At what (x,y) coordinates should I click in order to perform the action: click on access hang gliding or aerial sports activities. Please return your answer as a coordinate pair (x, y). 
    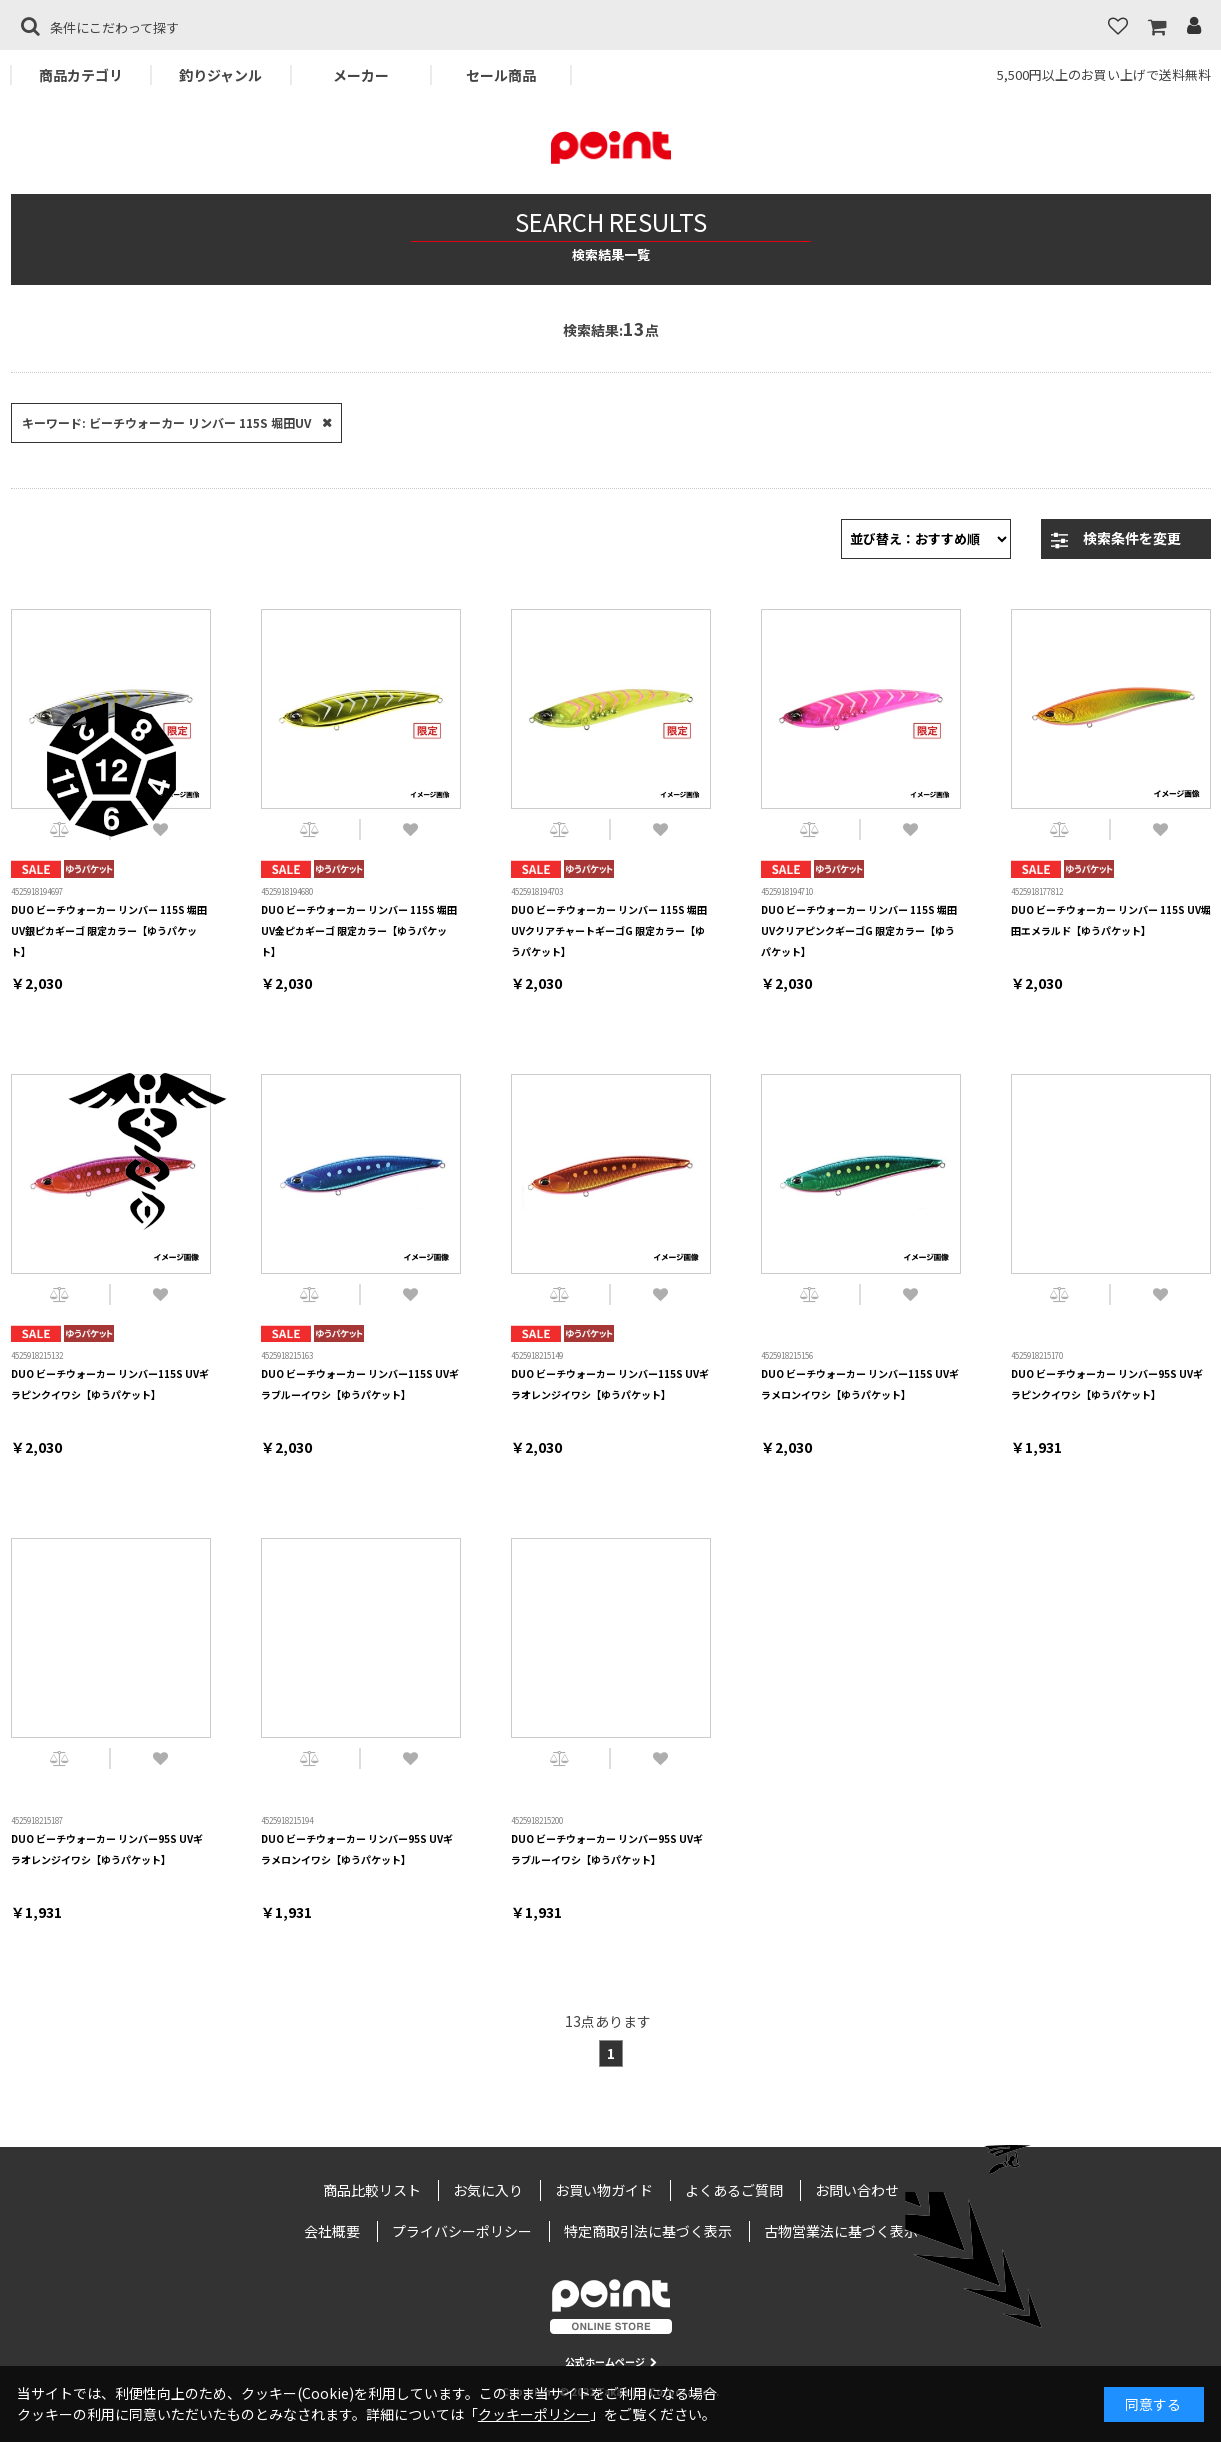
    Looking at the image, I should click on (1007, 2159).